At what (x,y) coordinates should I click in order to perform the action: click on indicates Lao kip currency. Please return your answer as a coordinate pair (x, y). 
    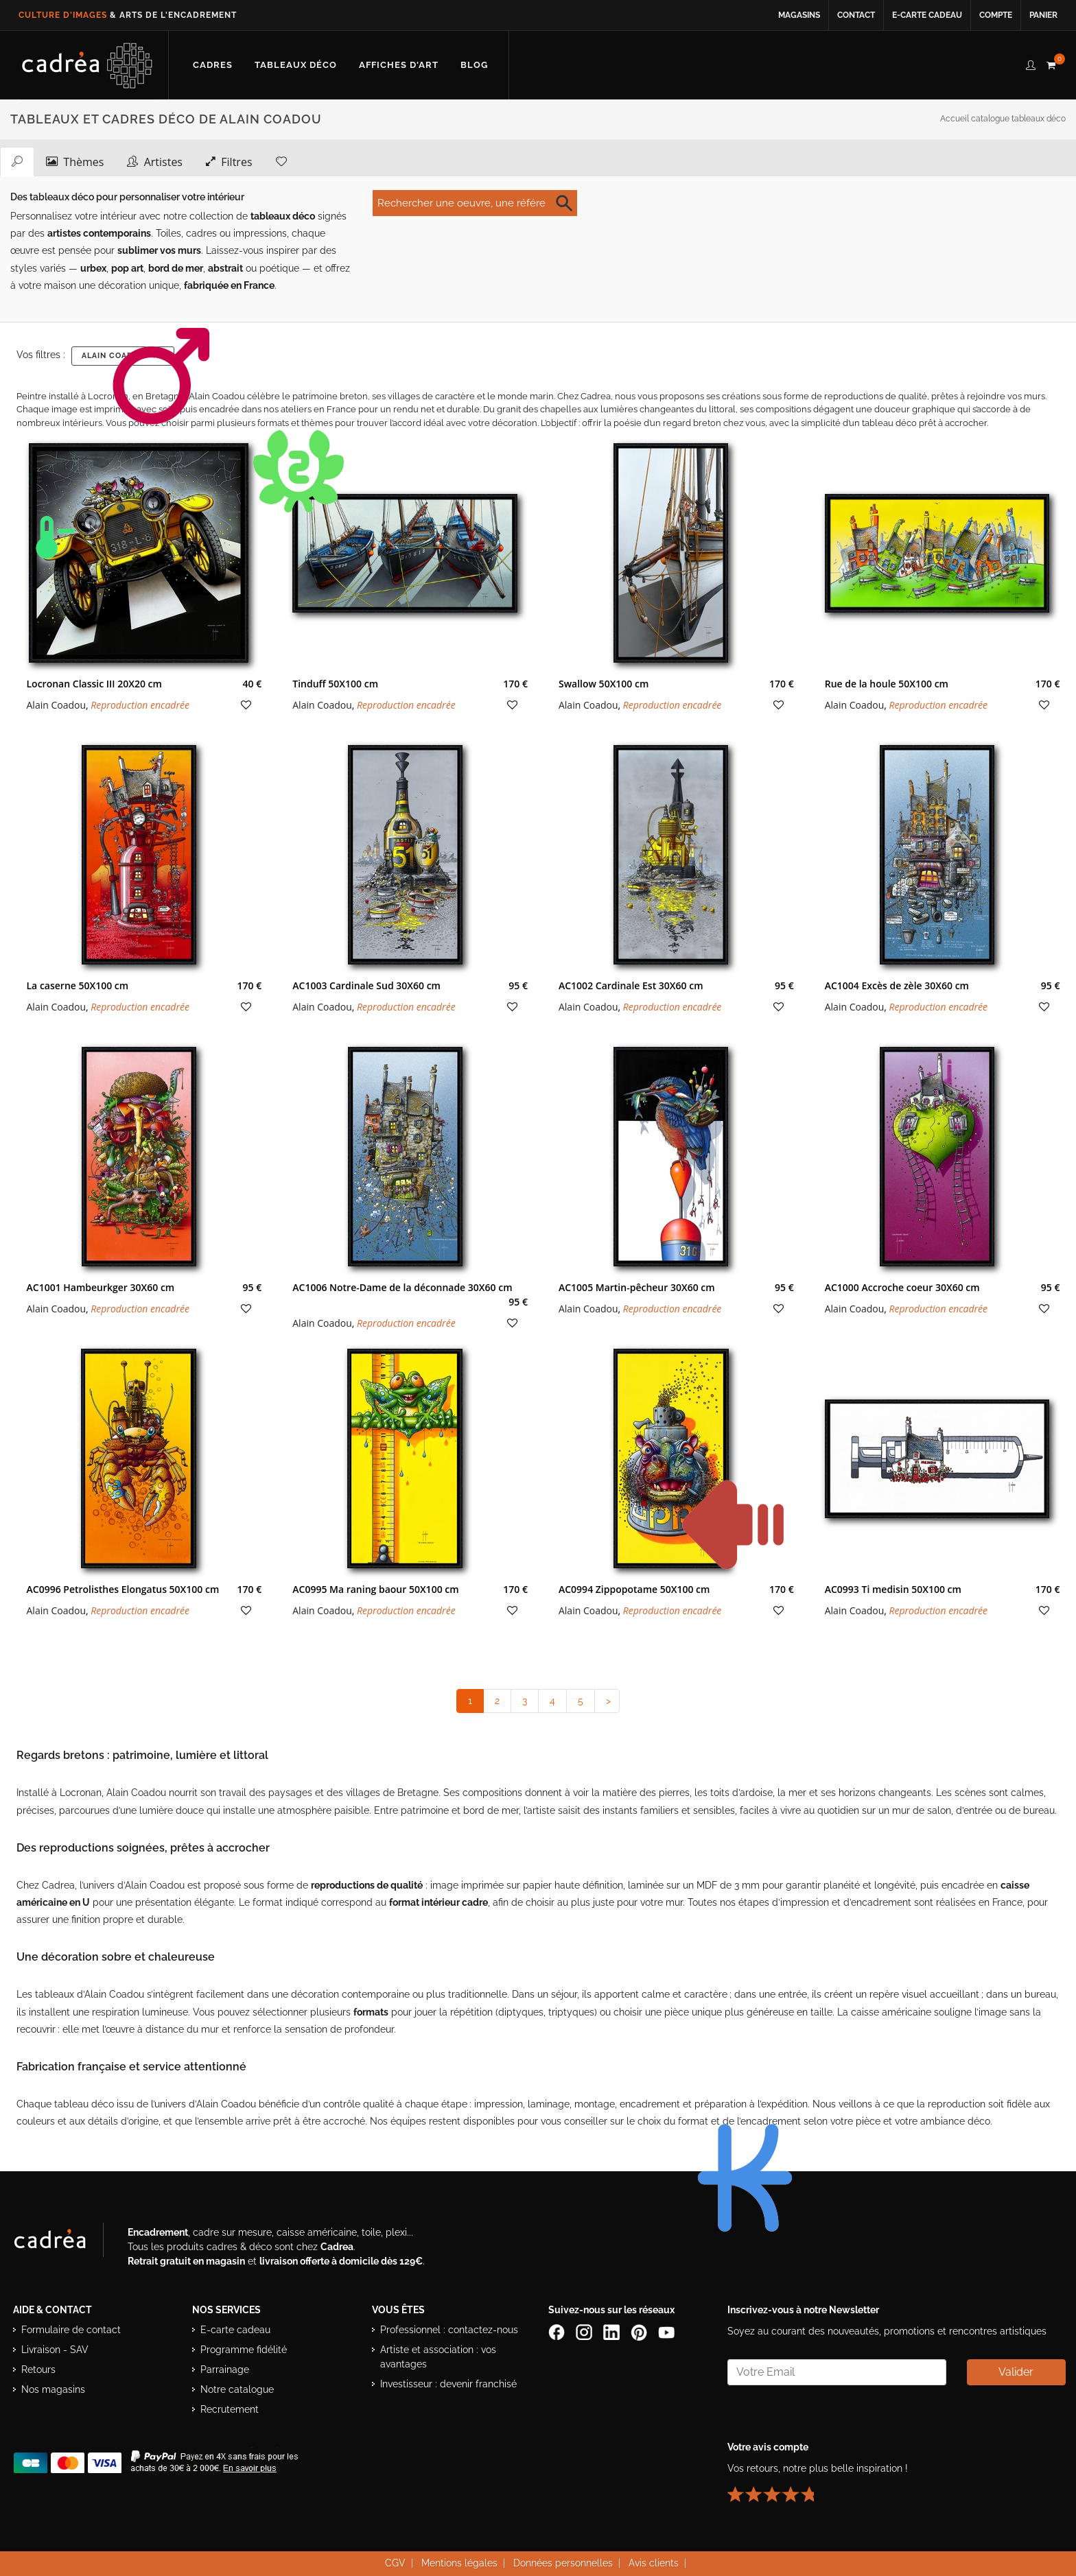
    Looking at the image, I should click on (745, 2177).